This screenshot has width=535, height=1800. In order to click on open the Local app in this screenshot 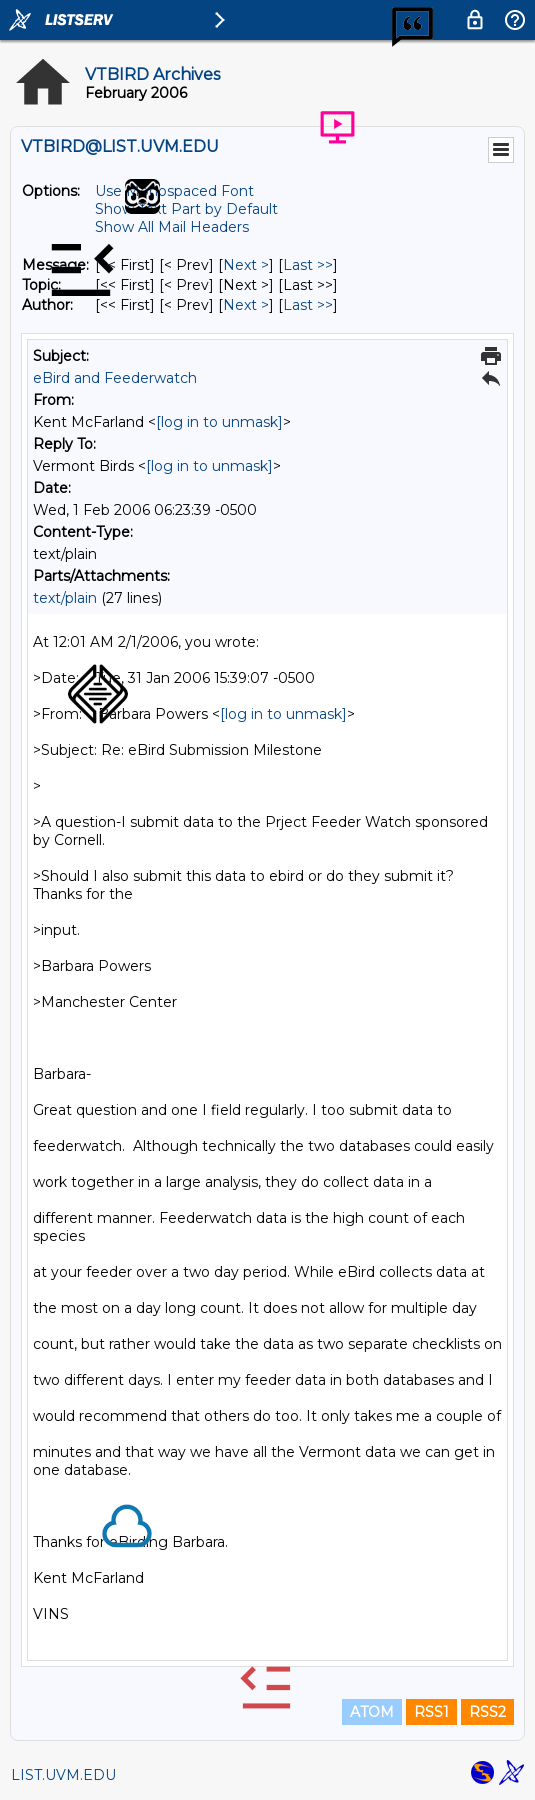, I will do `click(98, 694)`.